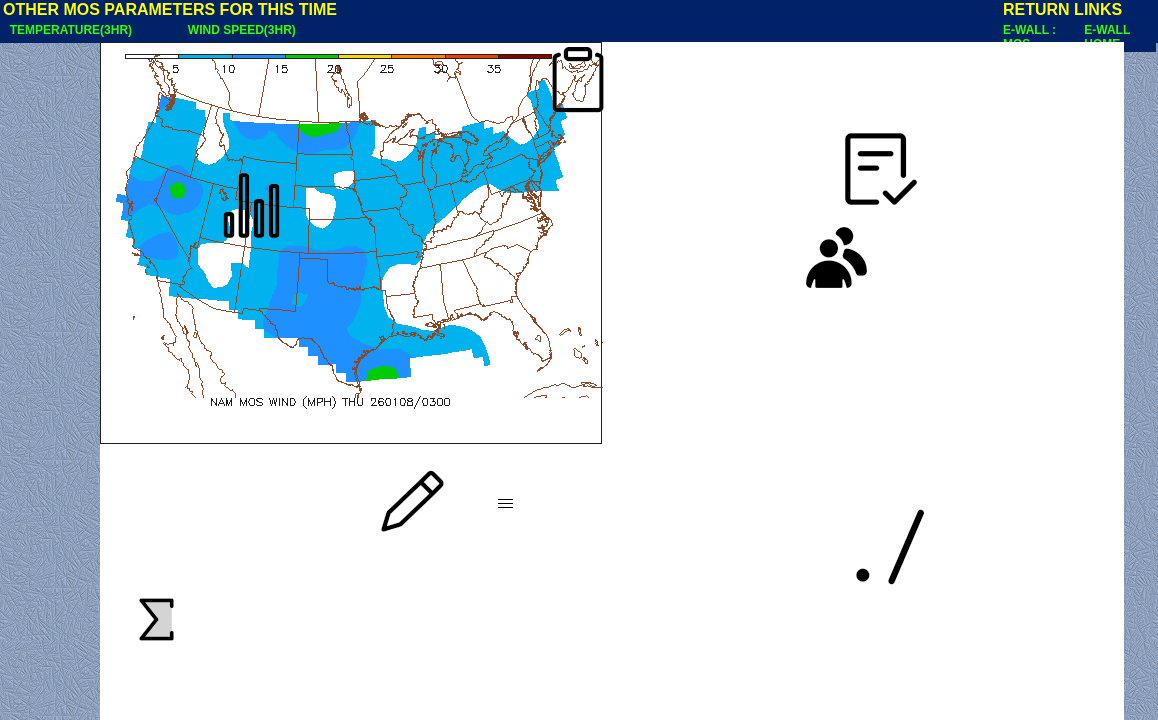 This screenshot has height=720, width=1158. I want to click on paste copied content from clipboard, so click(578, 81).